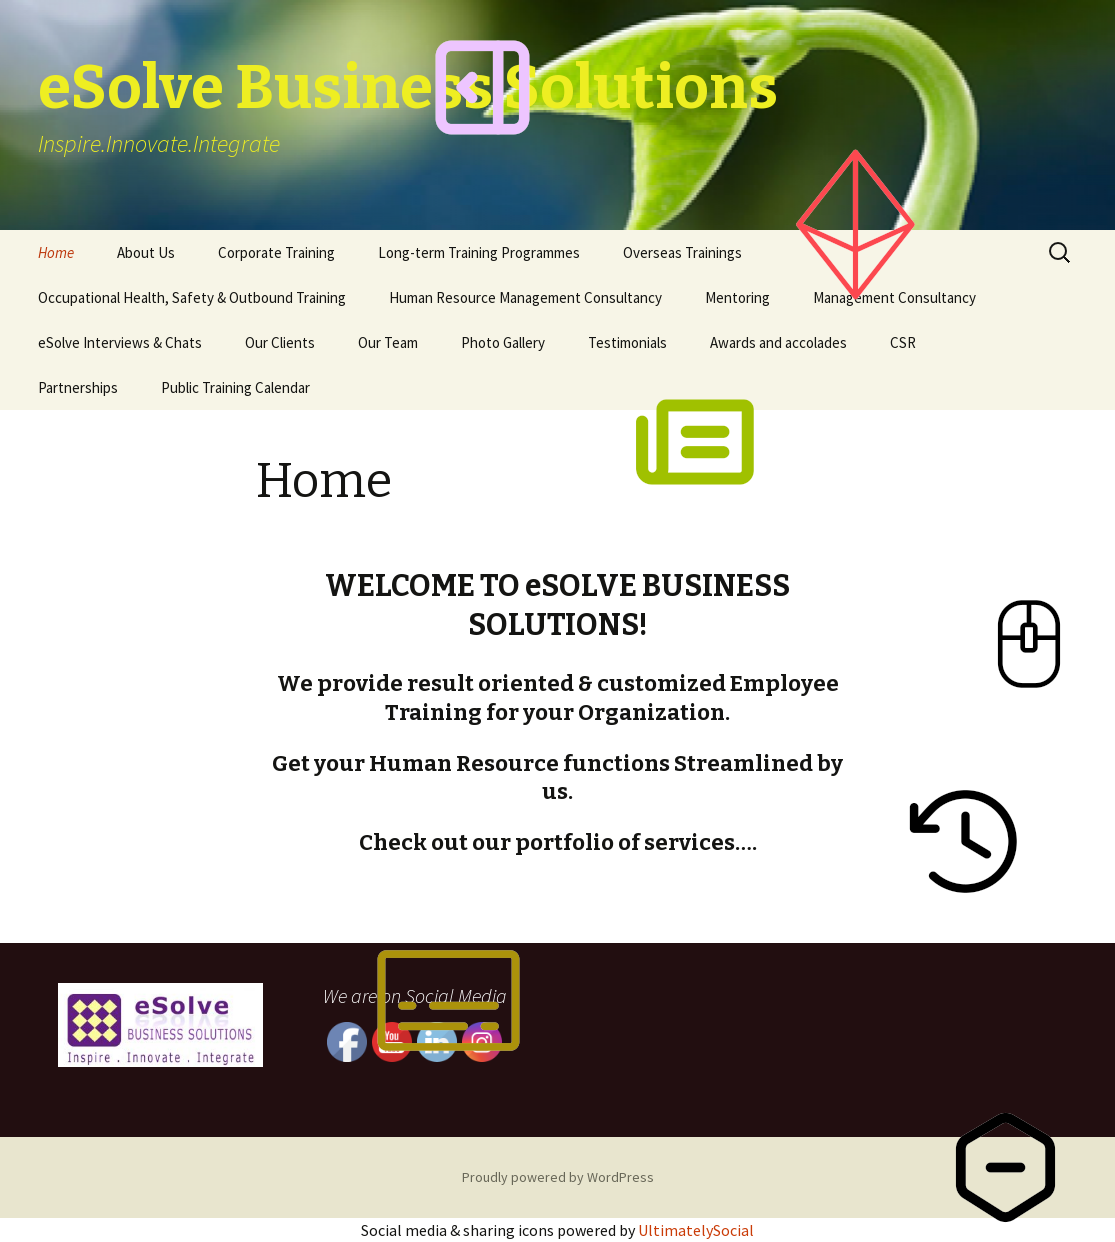 The image size is (1115, 1242). I want to click on enable subtitles or closed captions, so click(448, 1000).